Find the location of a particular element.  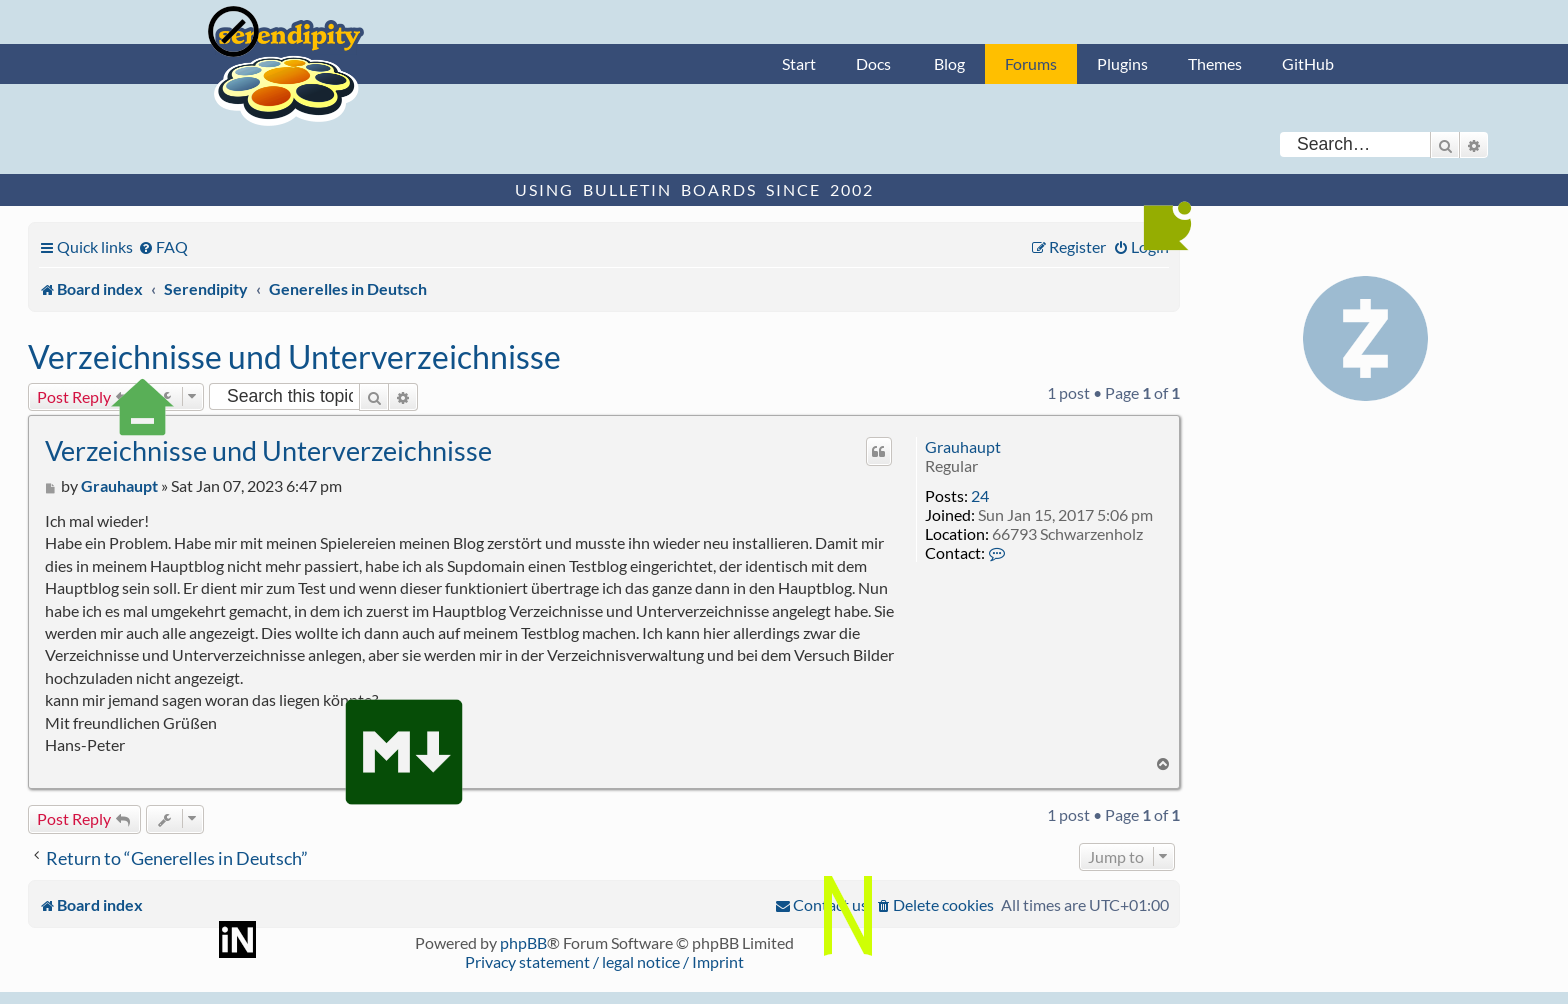

indicates a prohibited or forbidden action is located at coordinates (233, 31).